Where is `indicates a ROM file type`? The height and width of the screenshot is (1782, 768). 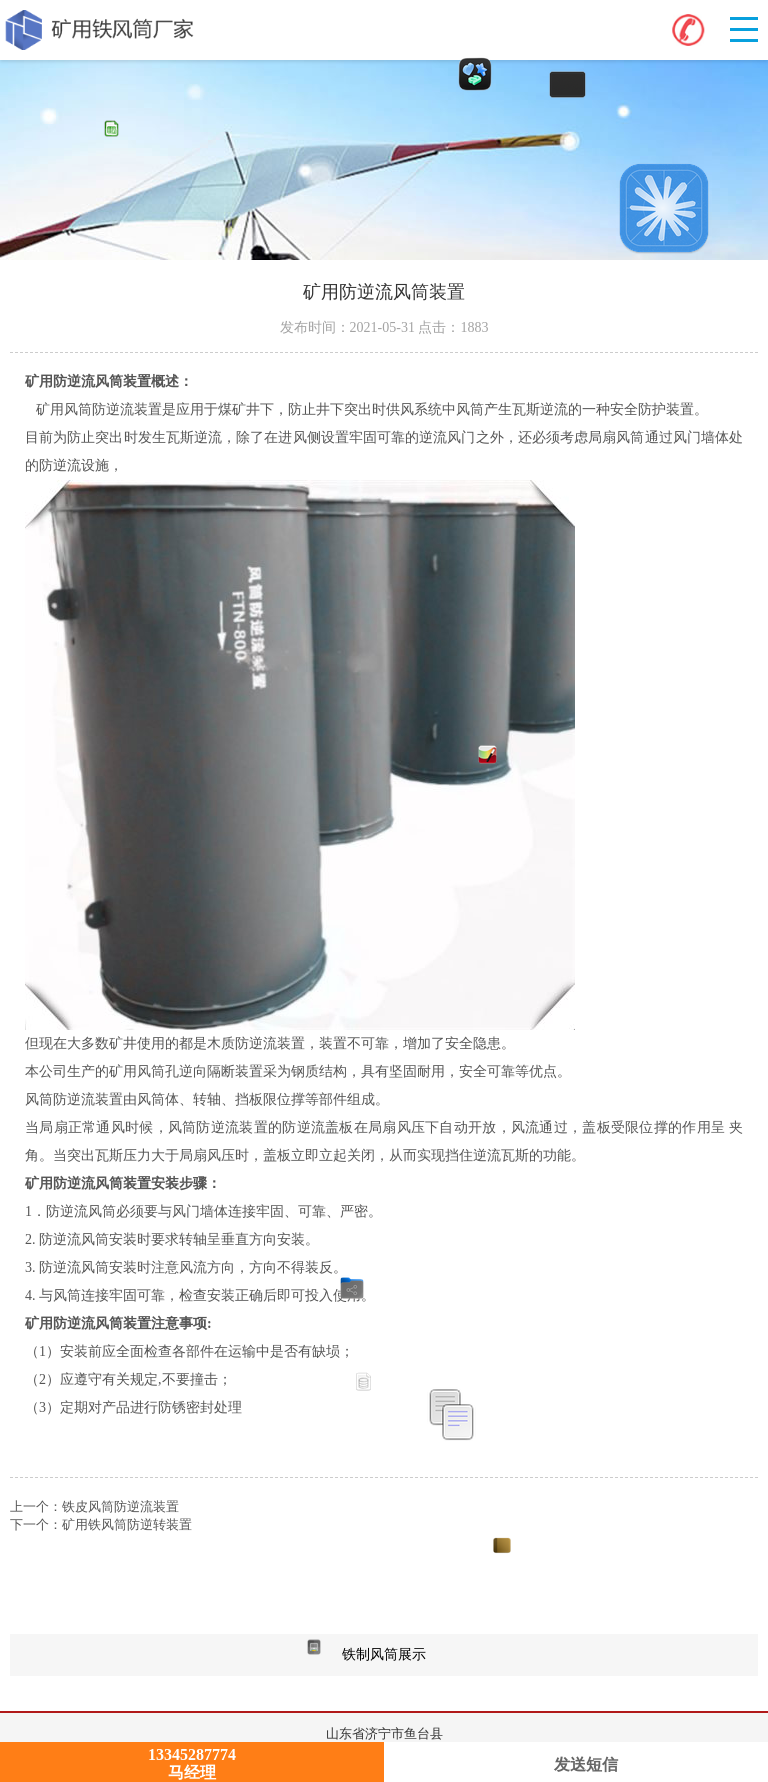
indicates a ROM file type is located at coordinates (314, 1647).